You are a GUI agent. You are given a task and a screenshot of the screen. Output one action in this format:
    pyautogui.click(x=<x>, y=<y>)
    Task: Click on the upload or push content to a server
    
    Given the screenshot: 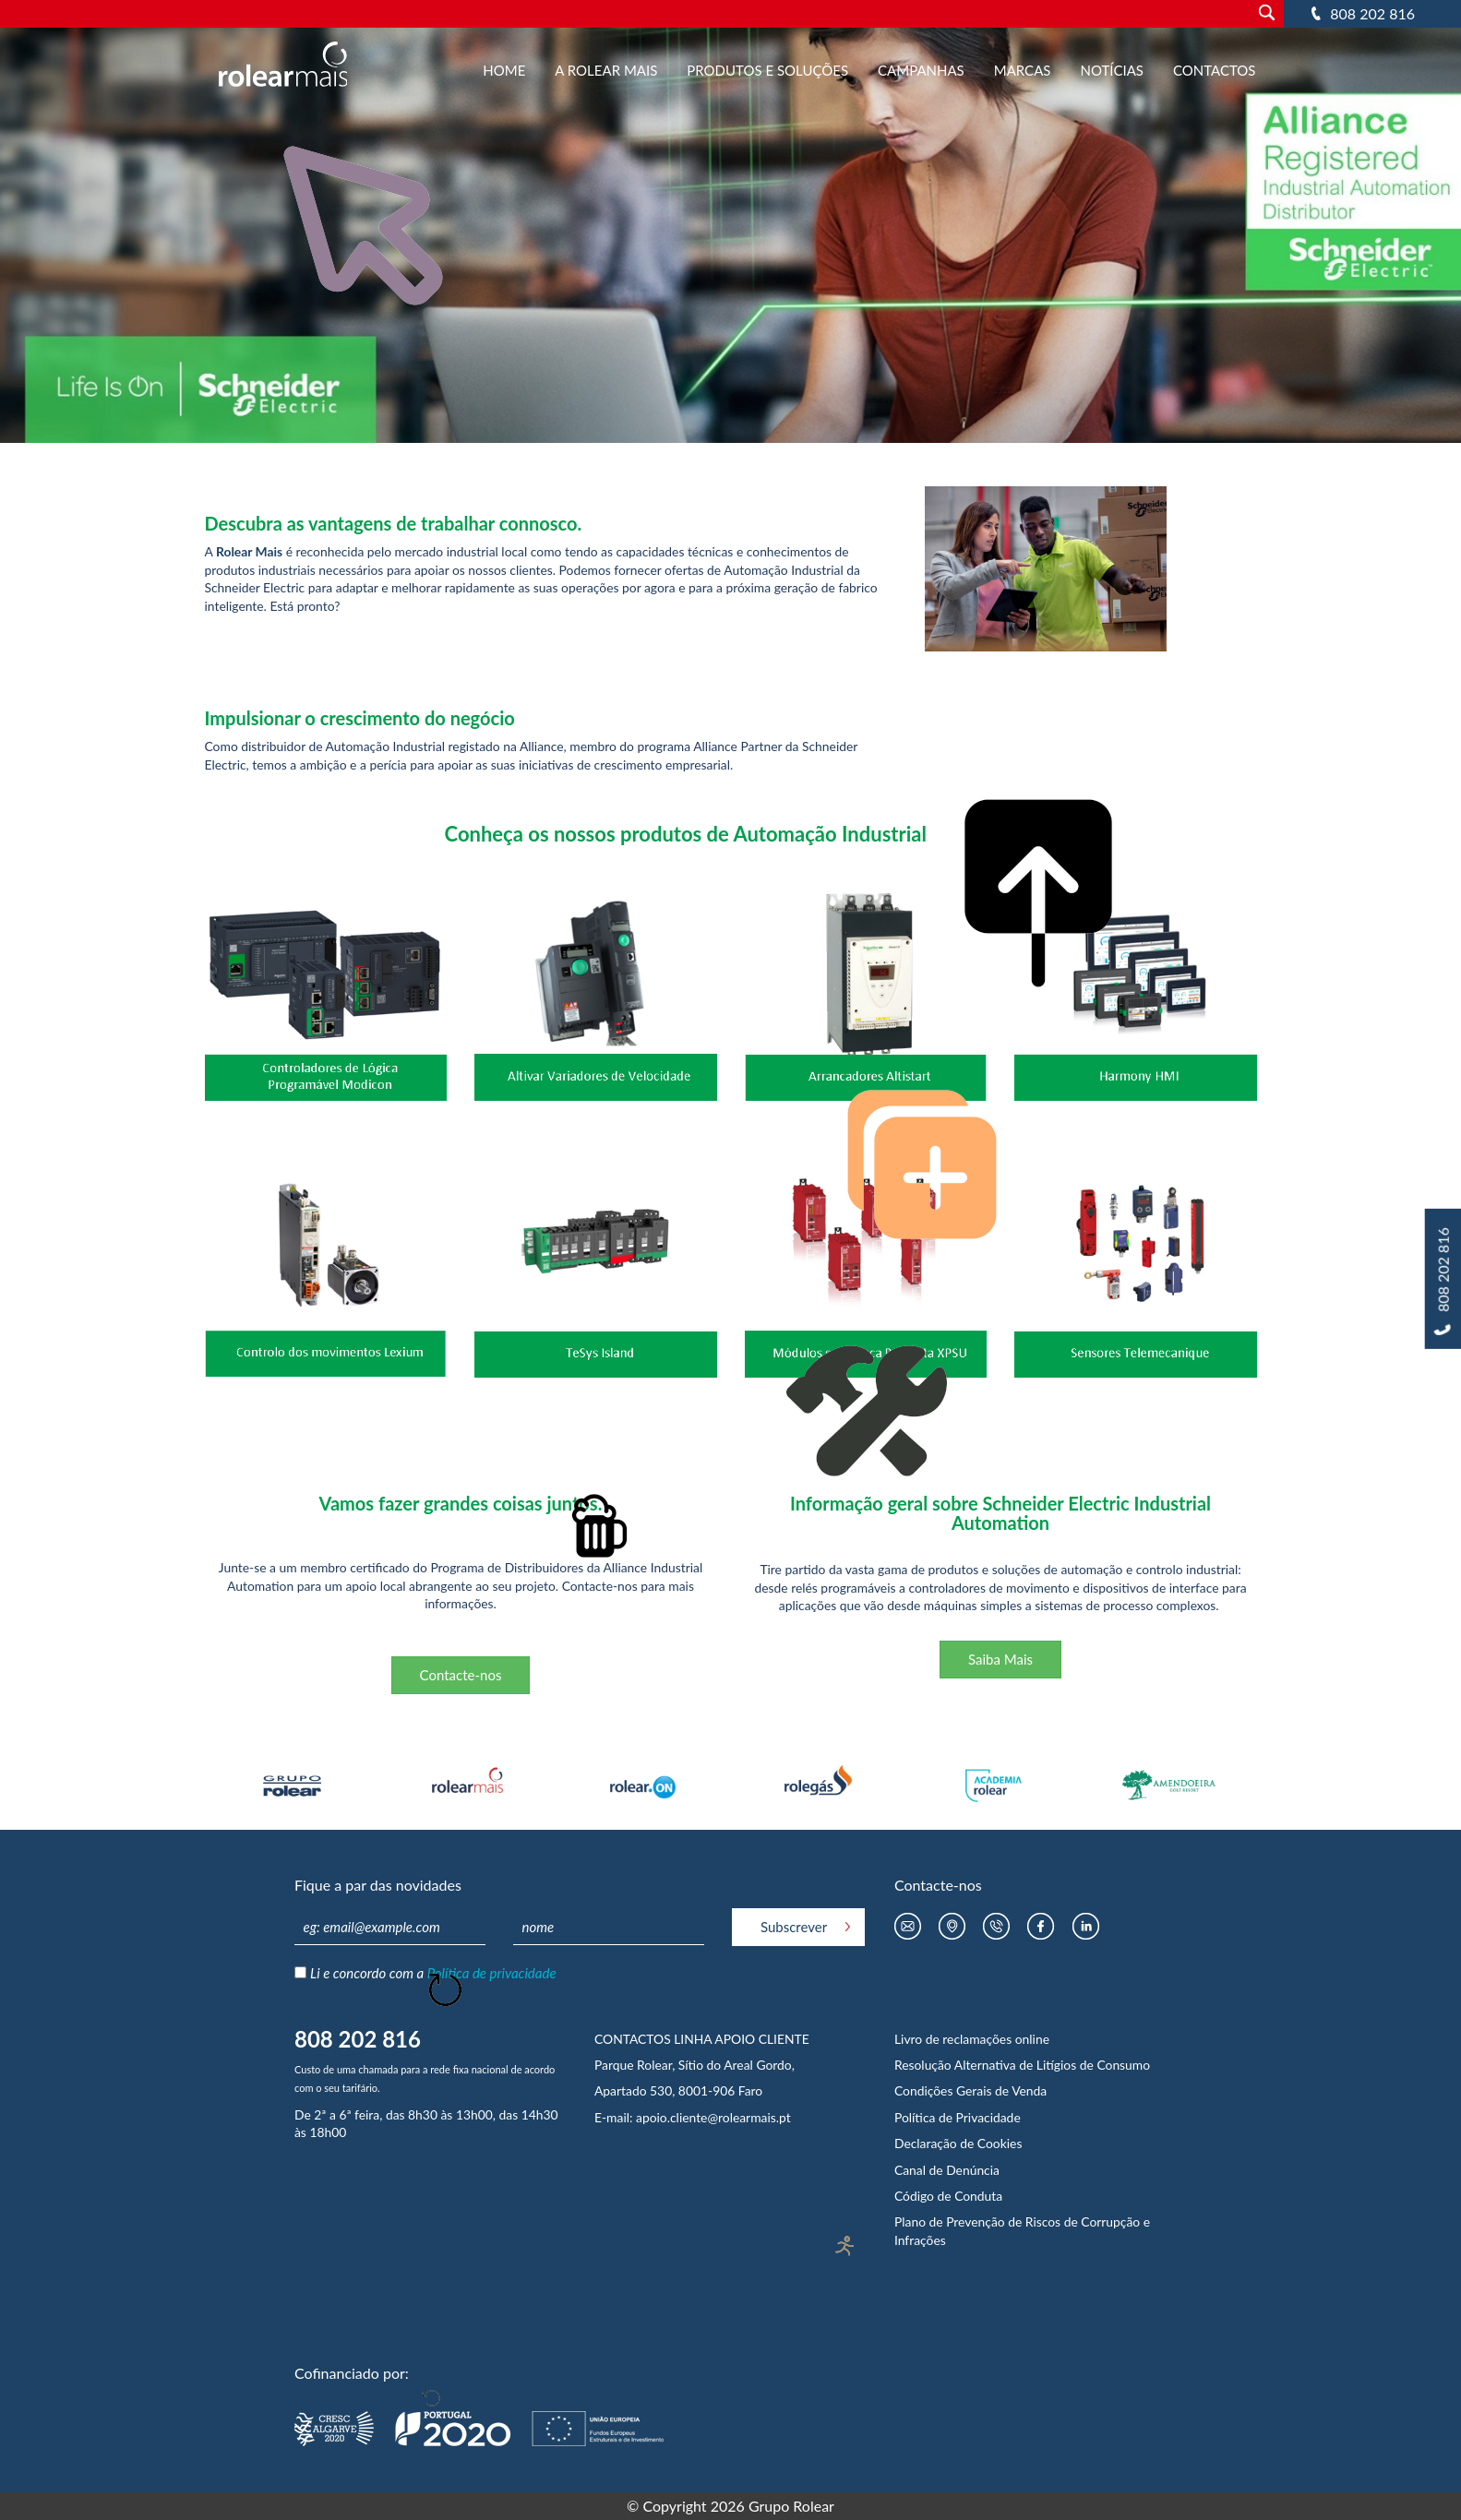 What is the action you would take?
    pyautogui.click(x=1038, y=893)
    